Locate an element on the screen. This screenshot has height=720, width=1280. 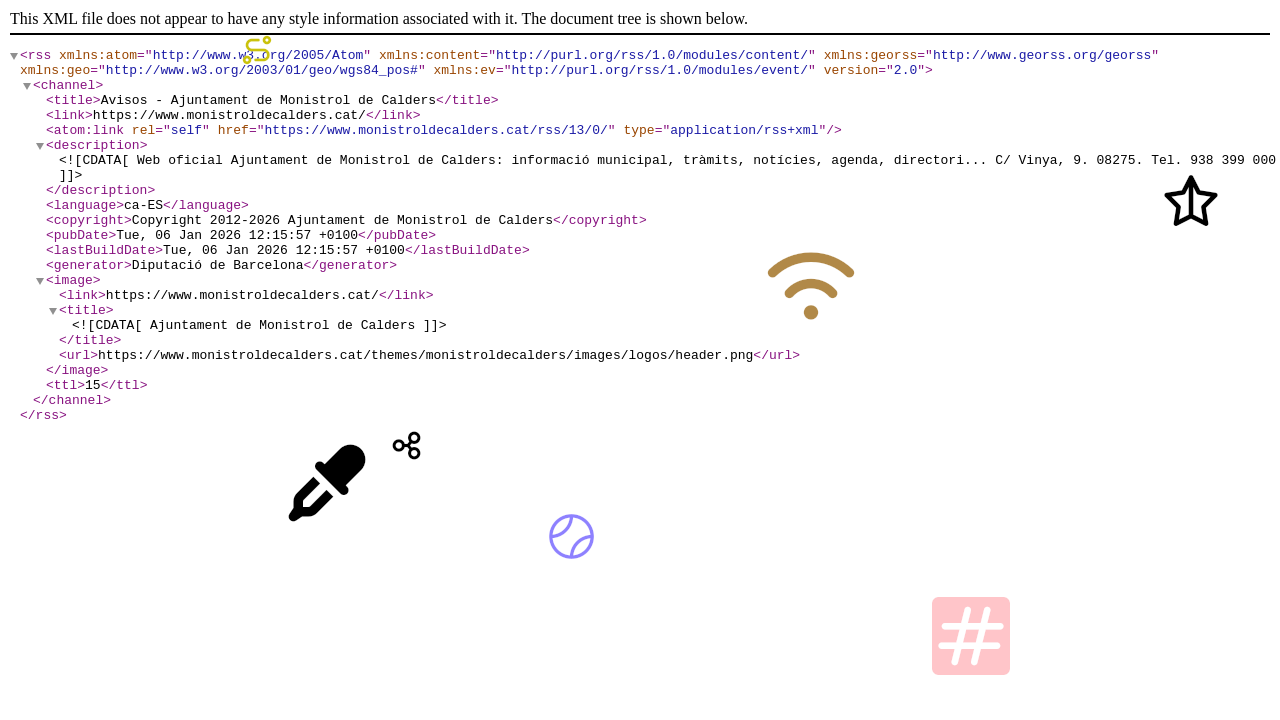
indicates strong wifi connection is located at coordinates (811, 286).